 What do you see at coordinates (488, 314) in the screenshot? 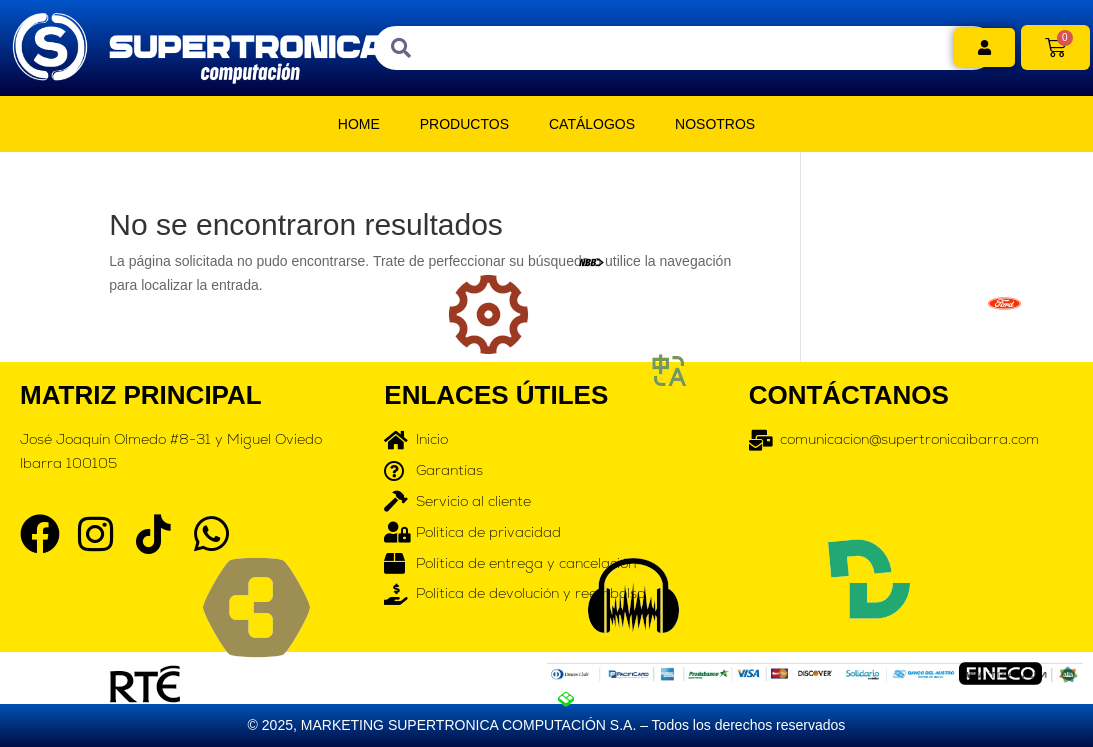
I see `access settings or preferences` at bounding box center [488, 314].